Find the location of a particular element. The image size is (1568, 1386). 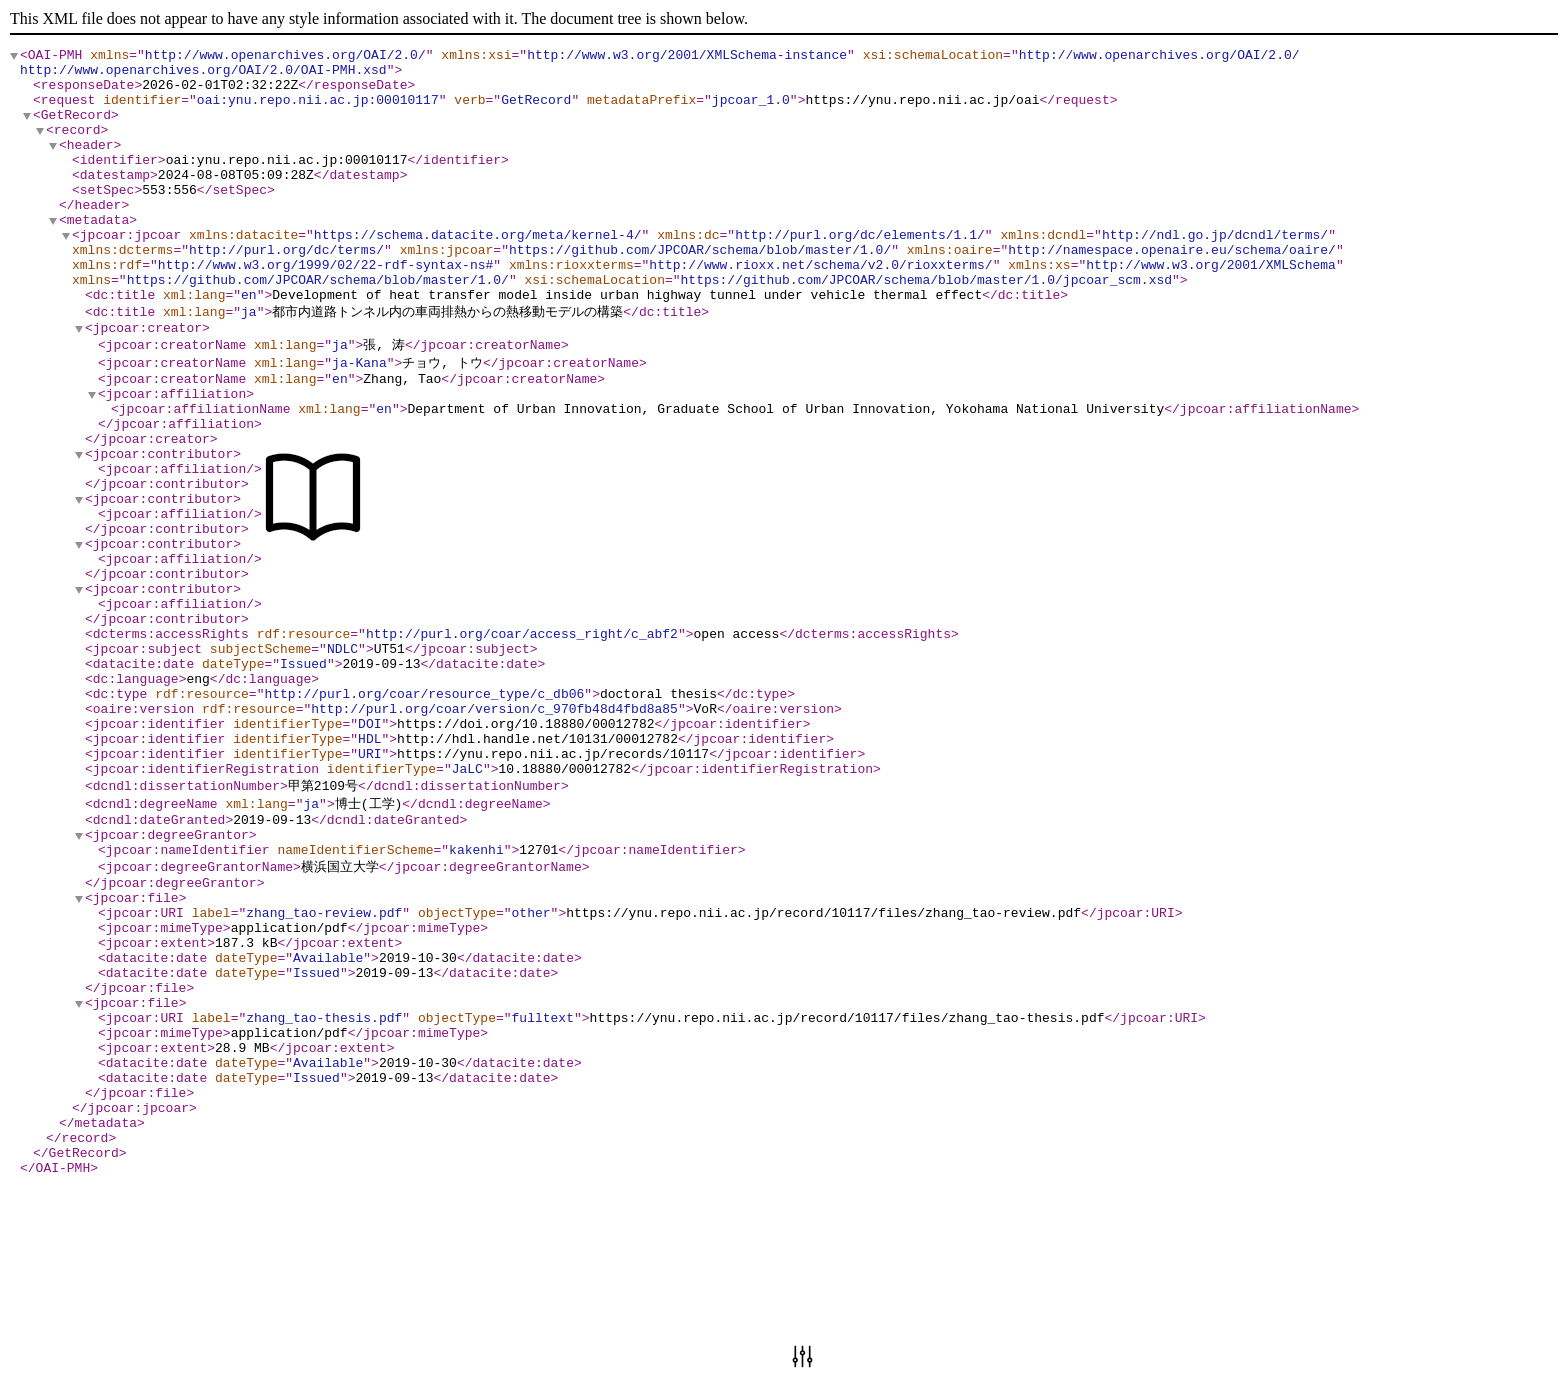

open reading mode or e-reader is located at coordinates (313, 497).